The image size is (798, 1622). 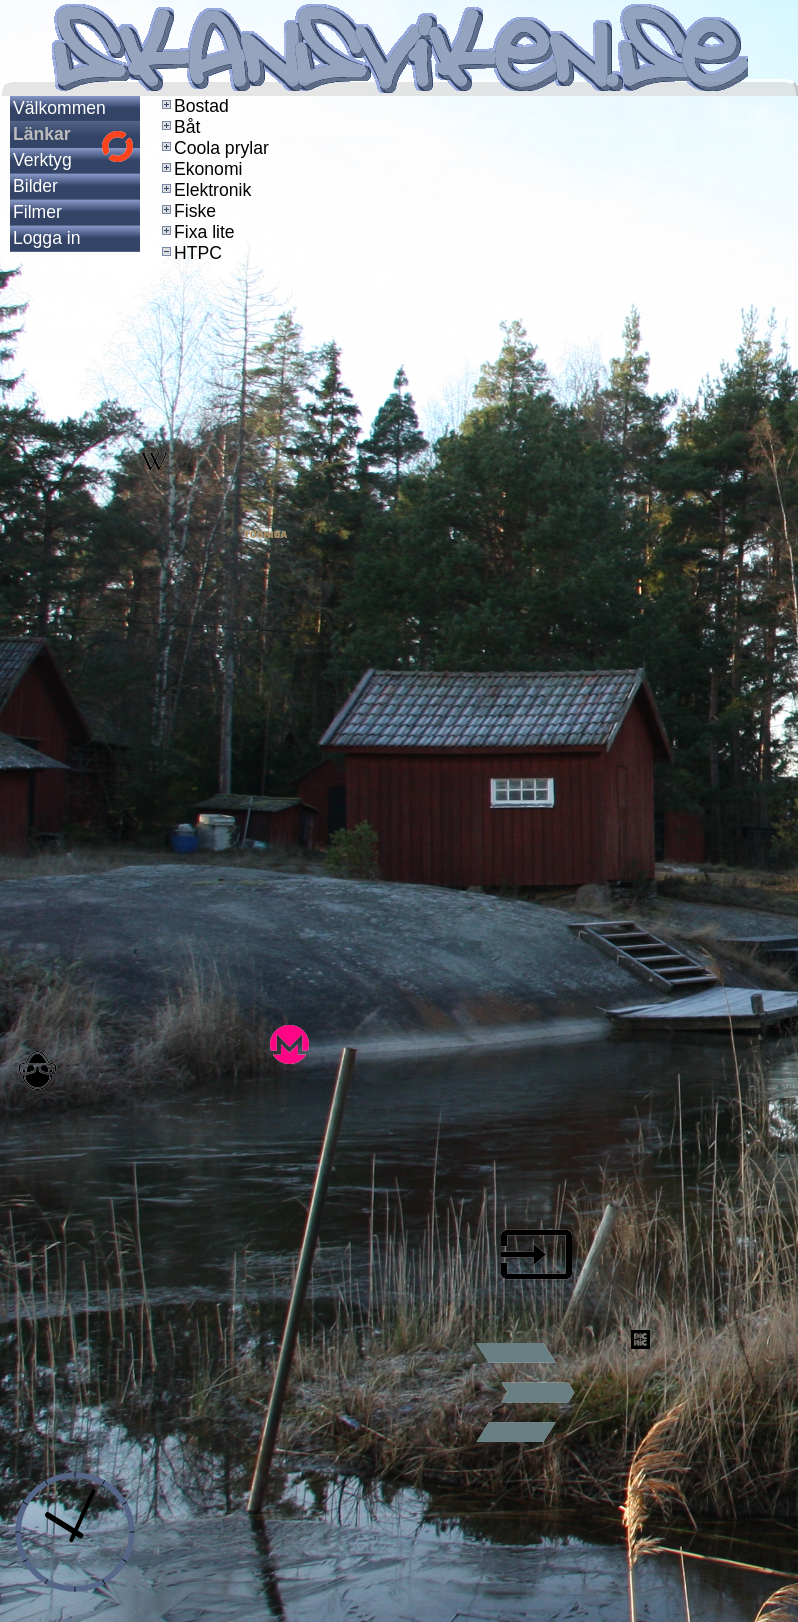 I want to click on open rustdesk remote desktop application, so click(x=117, y=146).